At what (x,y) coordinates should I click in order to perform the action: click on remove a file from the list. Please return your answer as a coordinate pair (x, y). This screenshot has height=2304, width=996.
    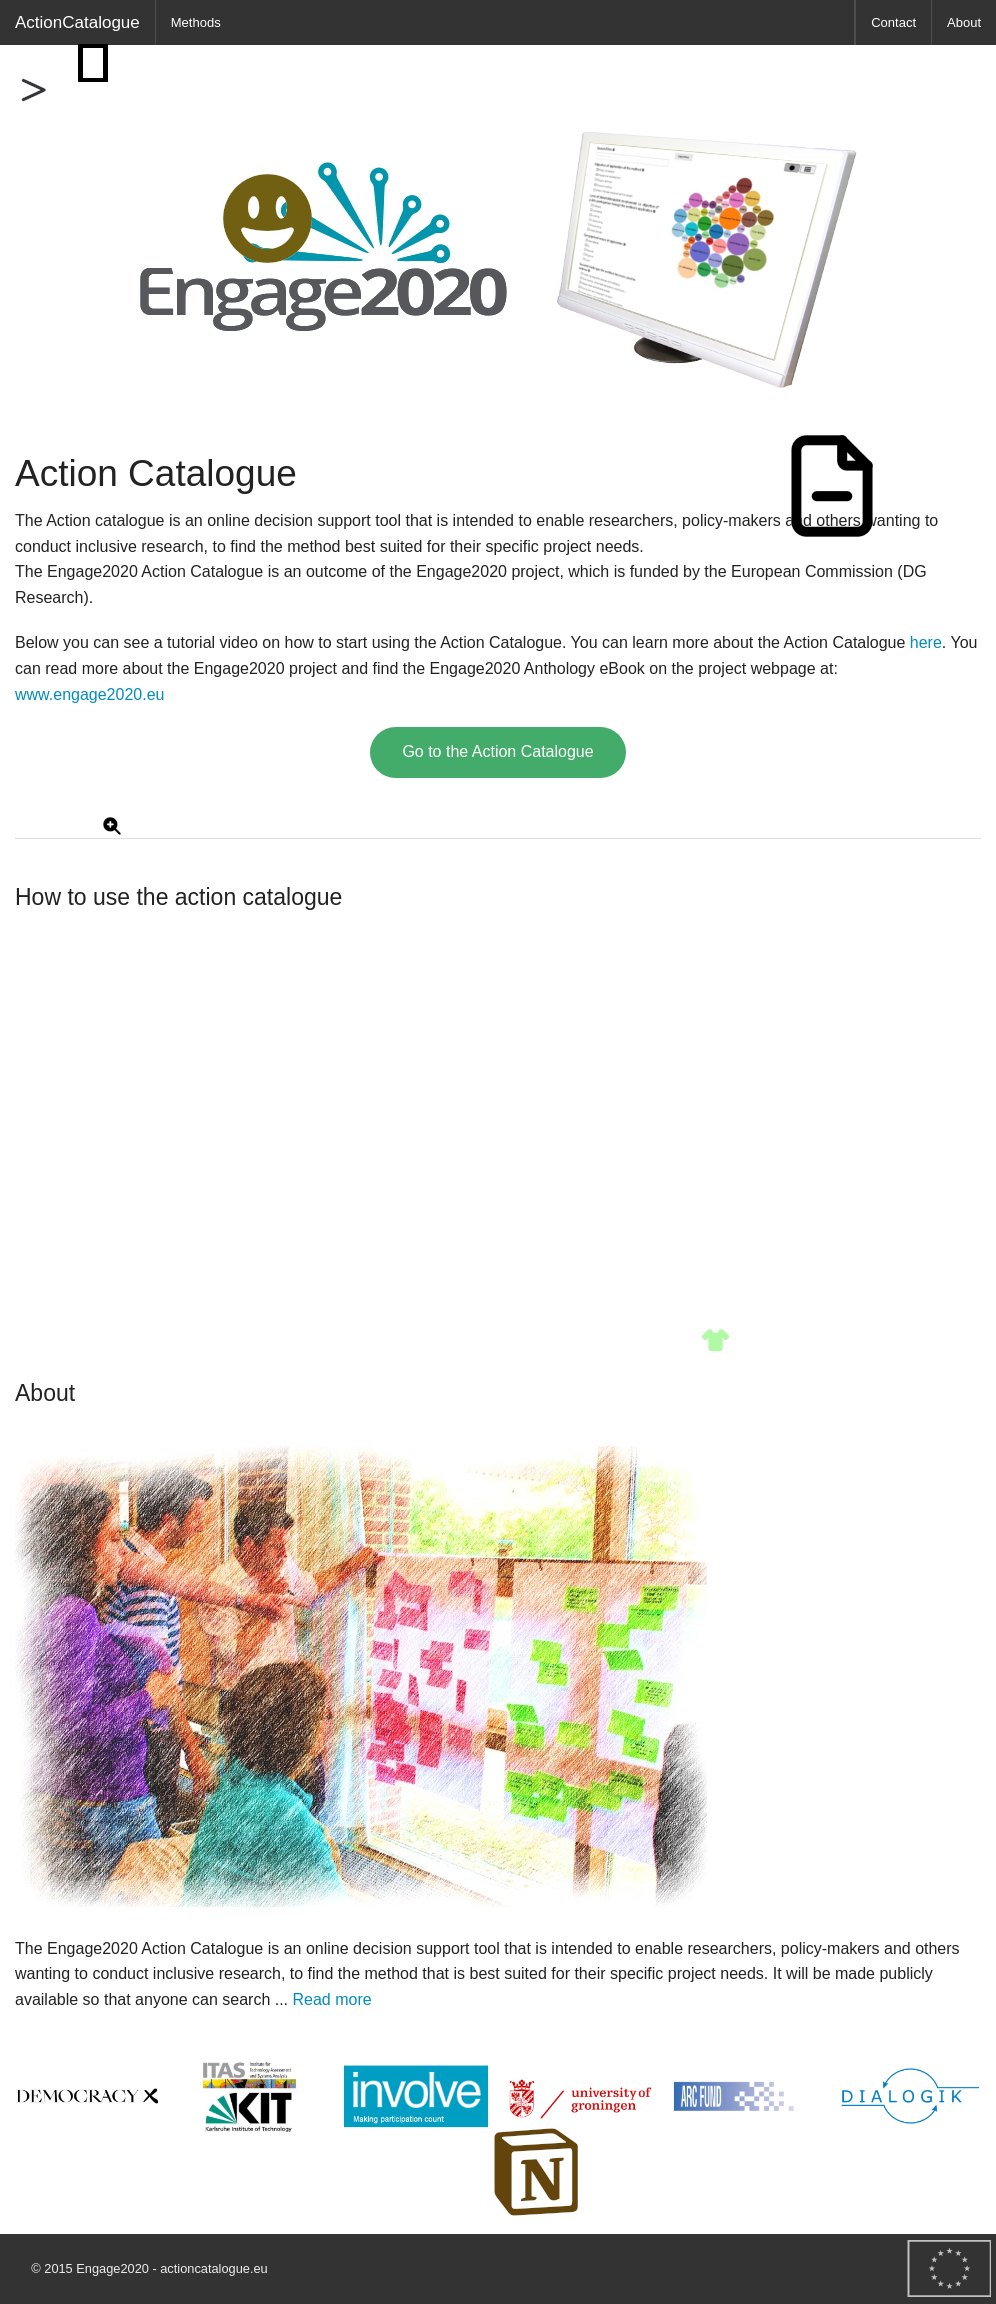
    Looking at the image, I should click on (832, 486).